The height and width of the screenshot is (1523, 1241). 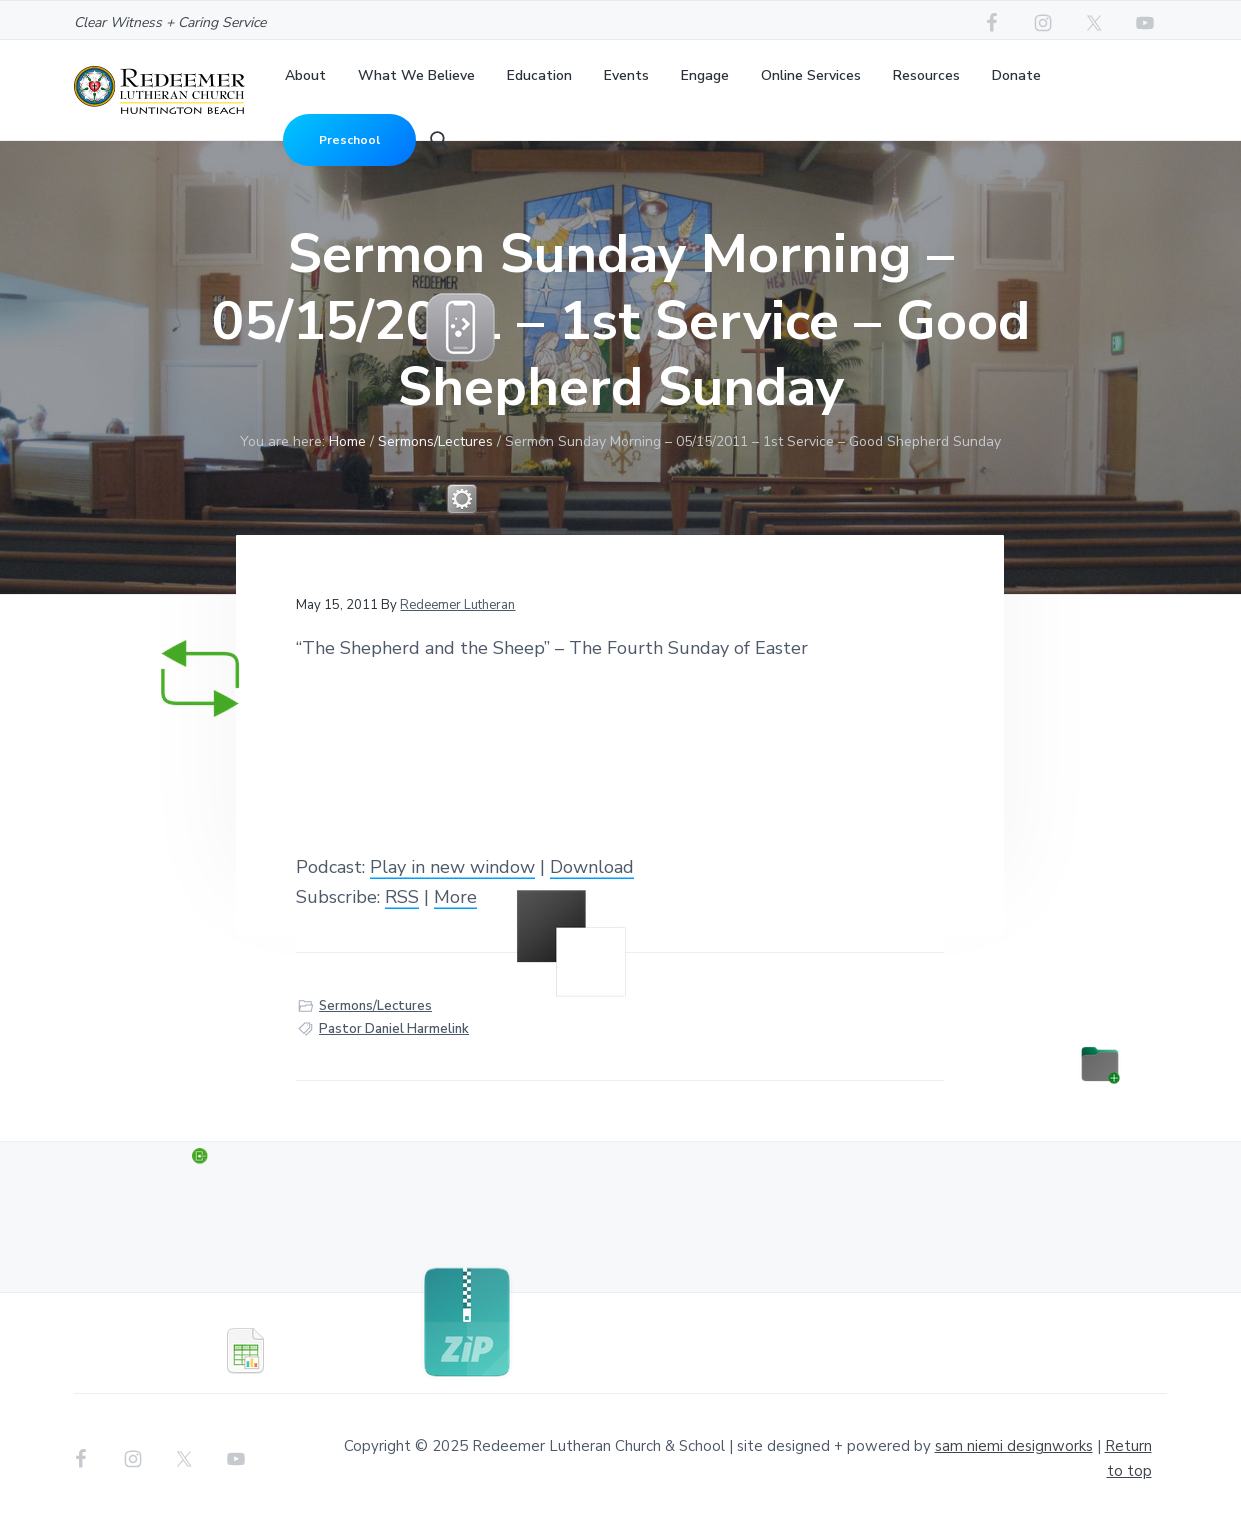 What do you see at coordinates (200, 1156) in the screenshot?
I see `log out of the current session` at bounding box center [200, 1156].